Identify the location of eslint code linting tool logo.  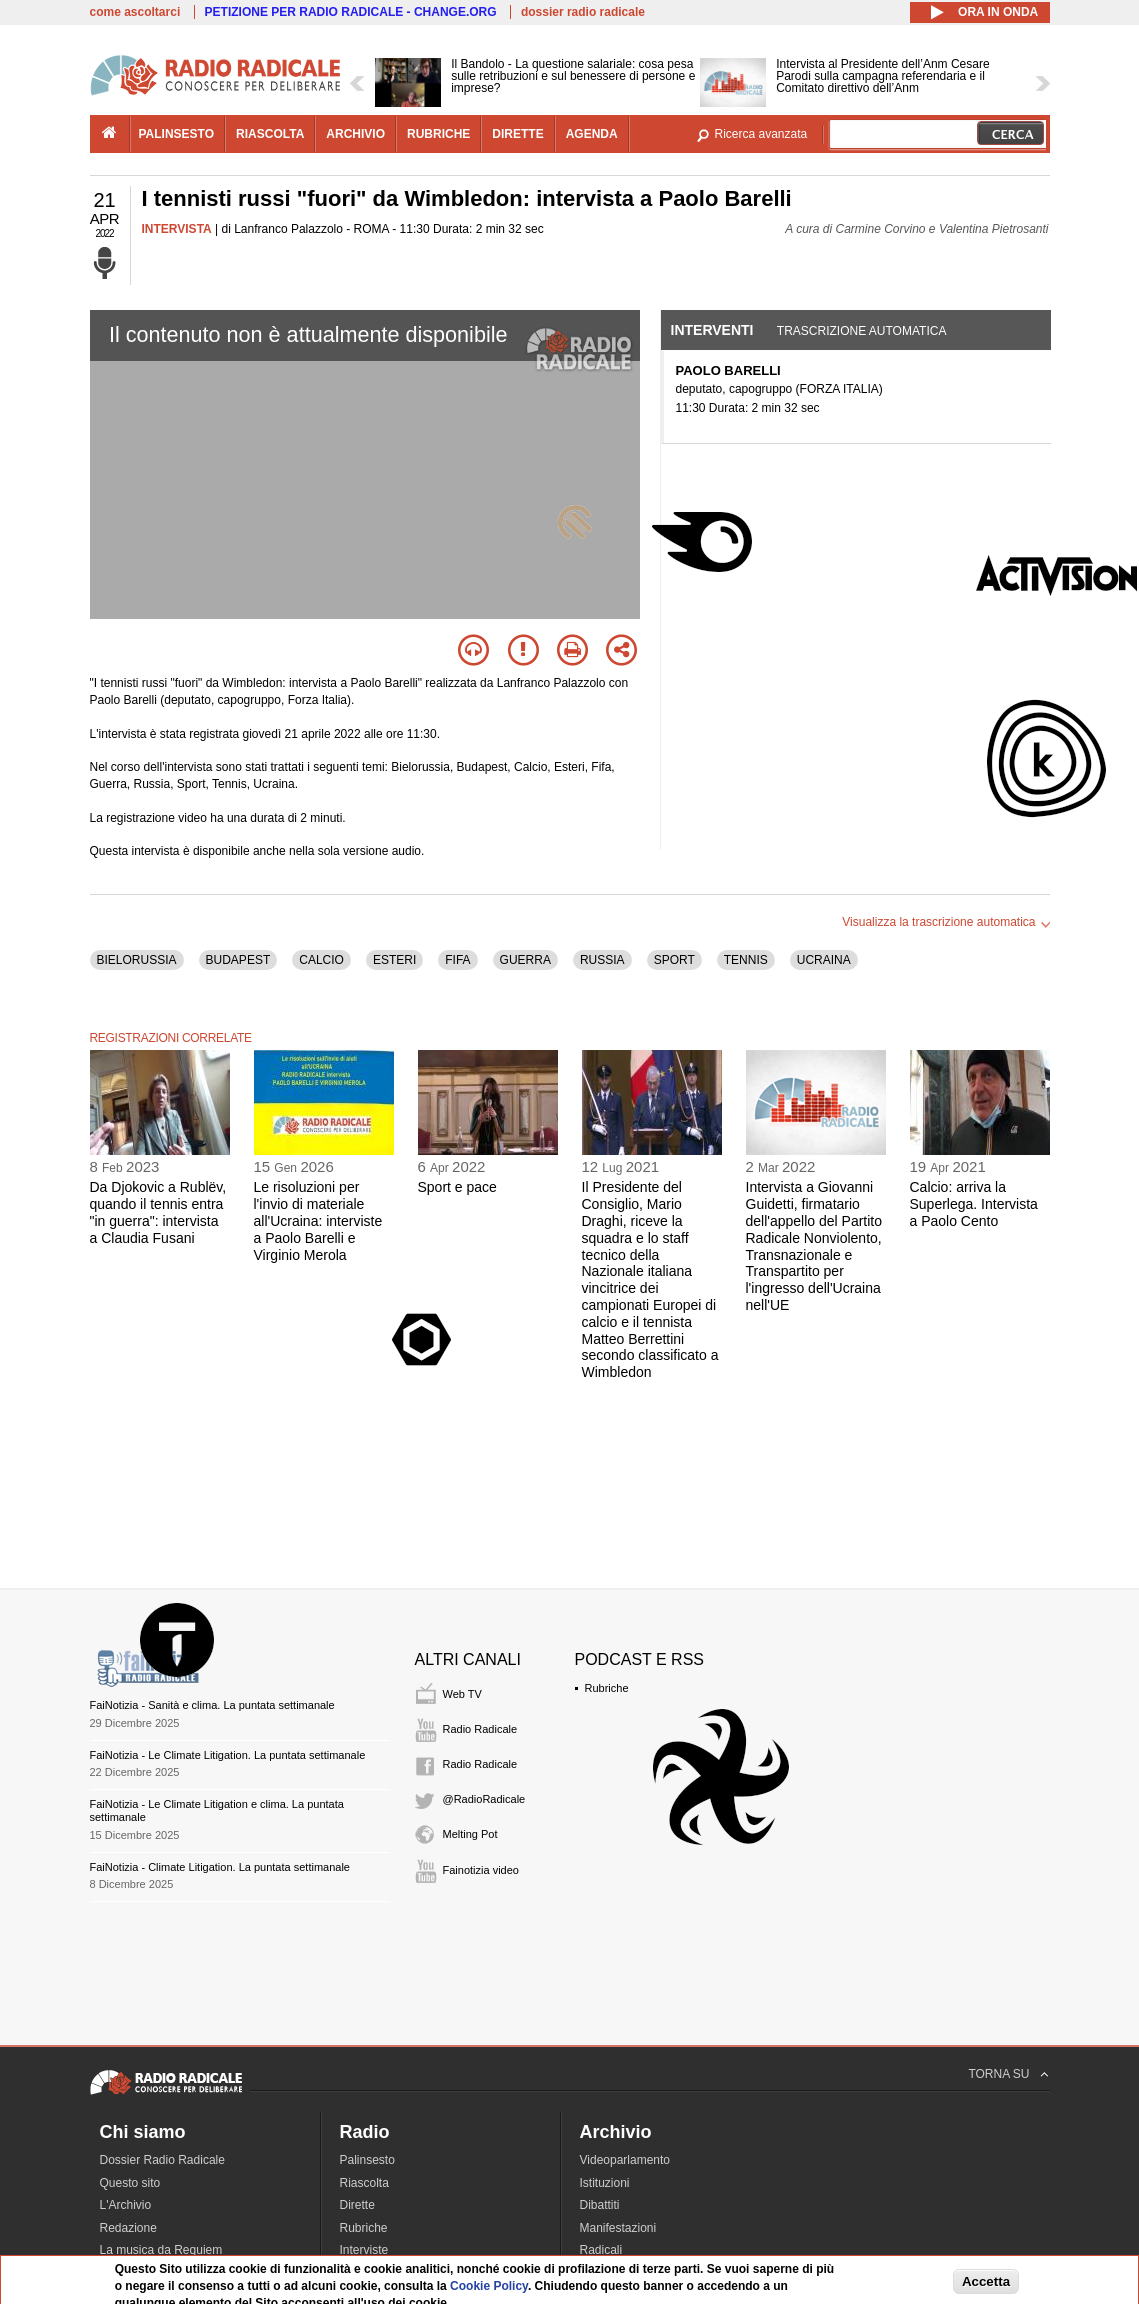
(421, 1339).